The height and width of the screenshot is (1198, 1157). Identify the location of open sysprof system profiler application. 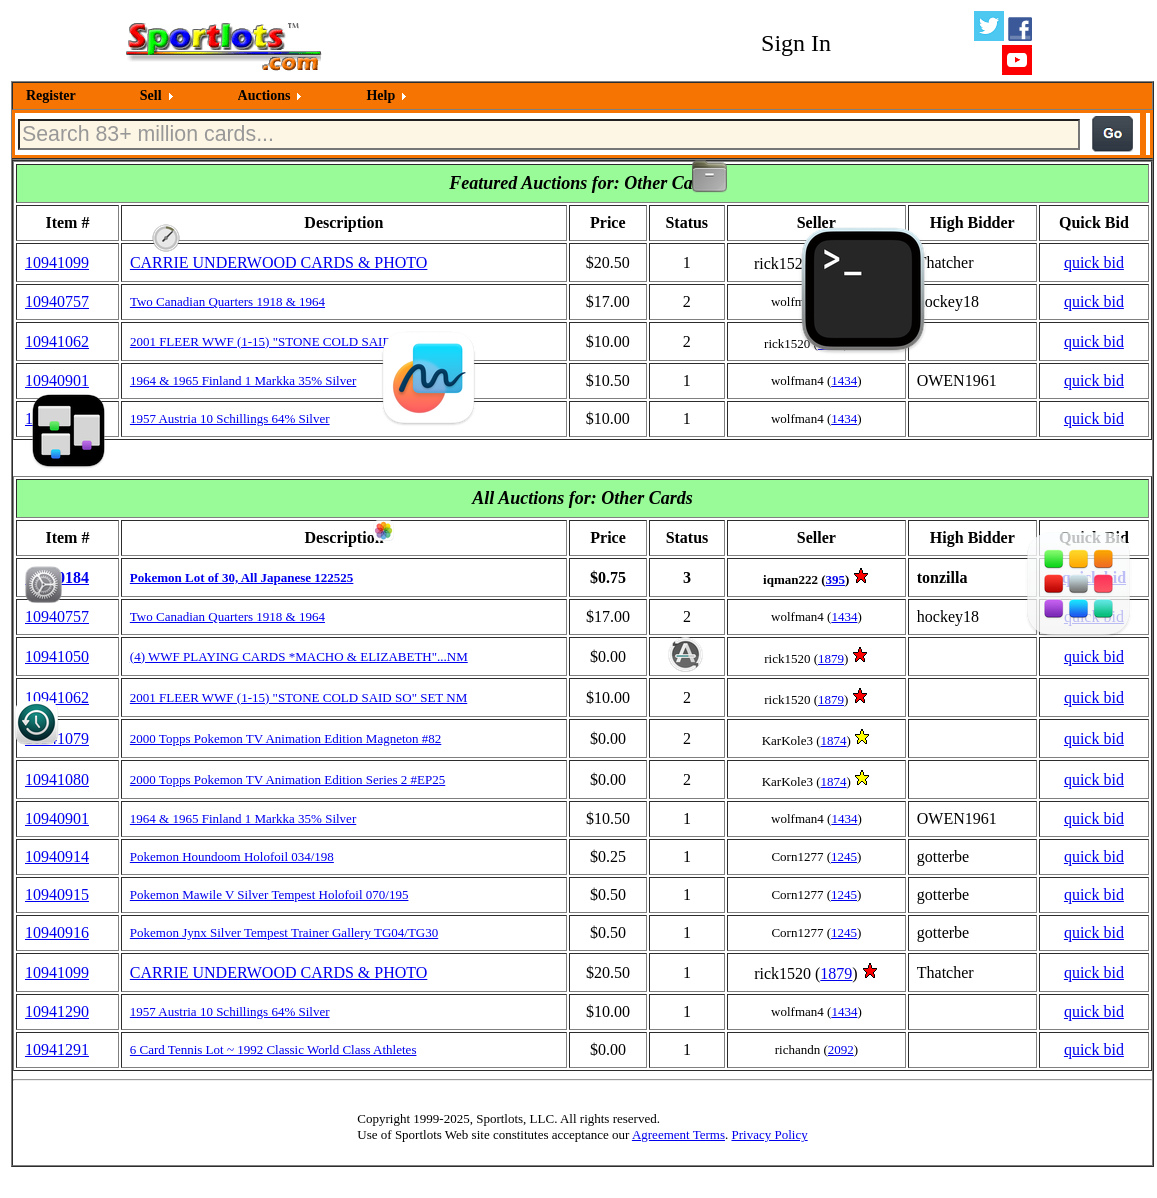
(166, 238).